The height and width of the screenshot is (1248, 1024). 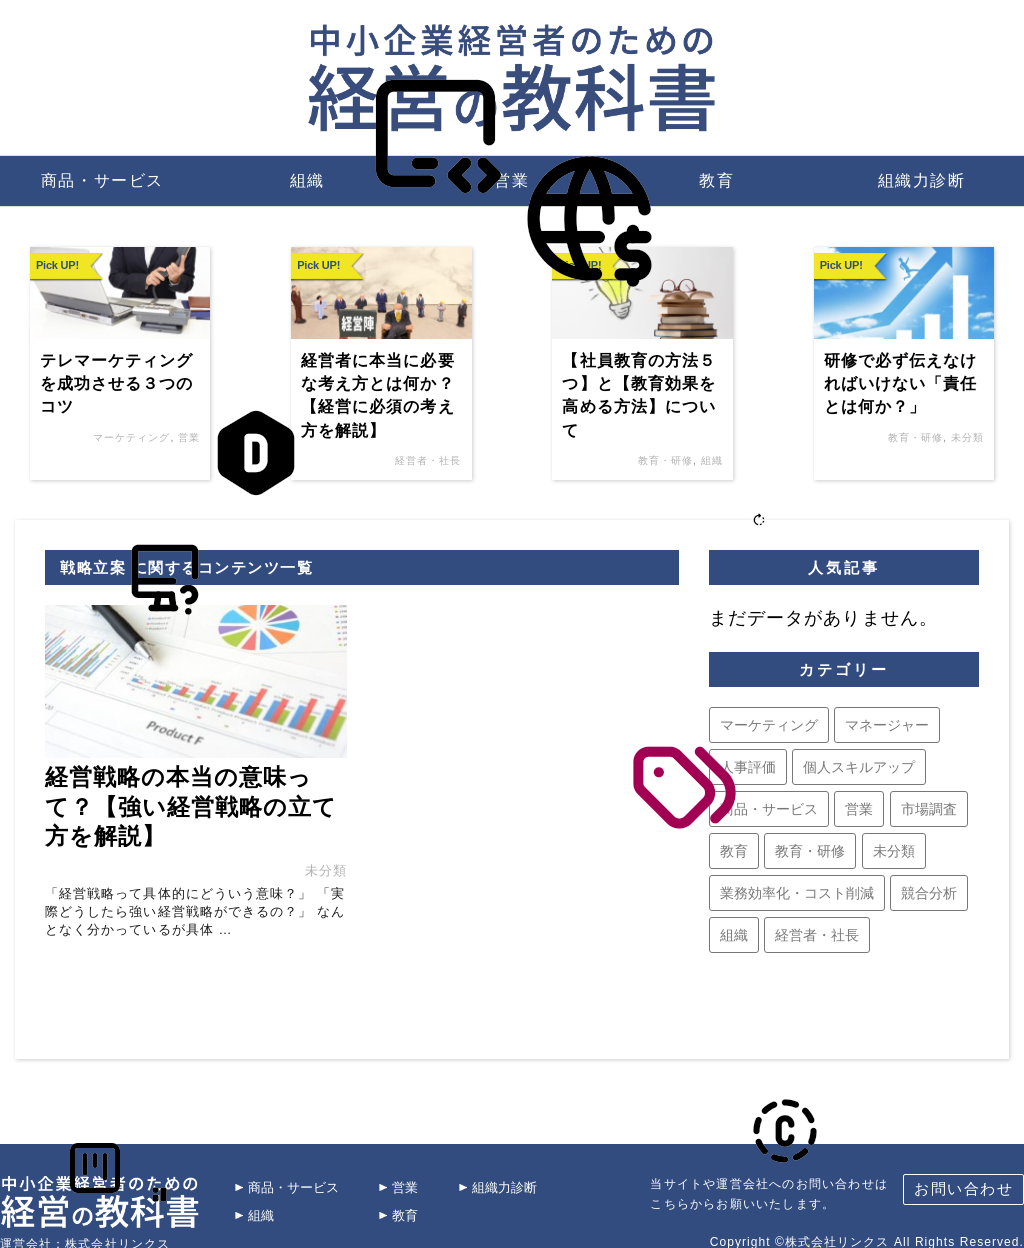 What do you see at coordinates (785, 1131) in the screenshot?
I see `indicates copyright or content protection status` at bounding box center [785, 1131].